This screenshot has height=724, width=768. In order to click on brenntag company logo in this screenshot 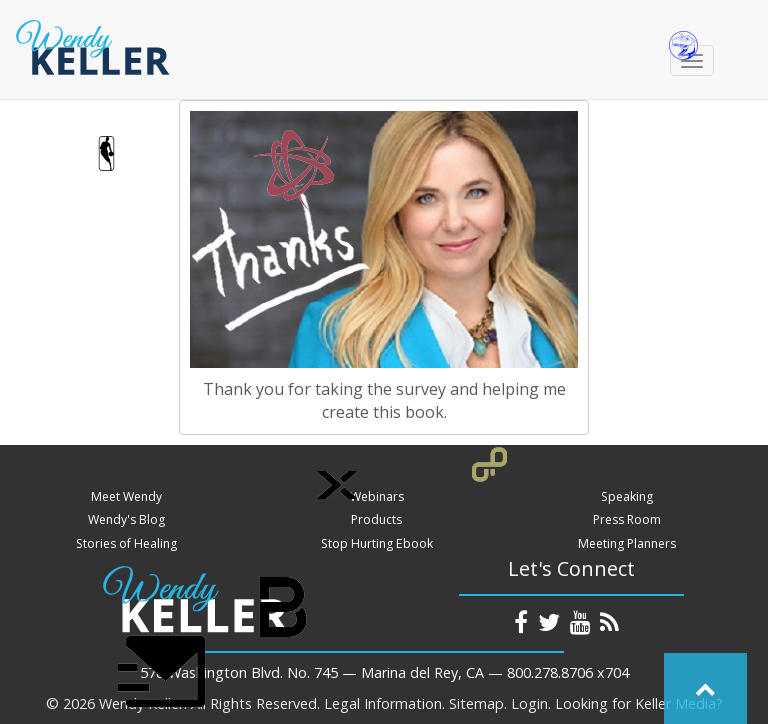, I will do `click(283, 607)`.